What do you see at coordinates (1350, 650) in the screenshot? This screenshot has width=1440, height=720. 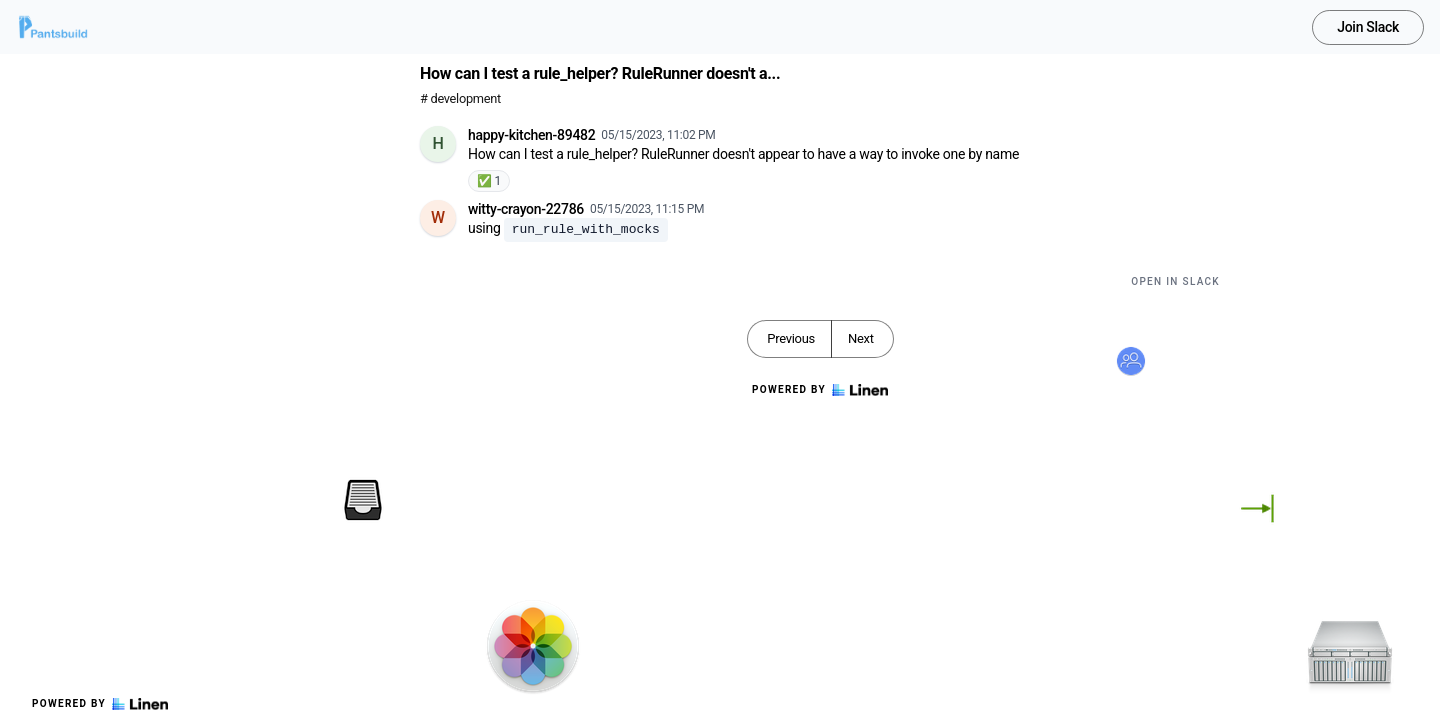 I see `xserve g4 server hardware device` at bounding box center [1350, 650].